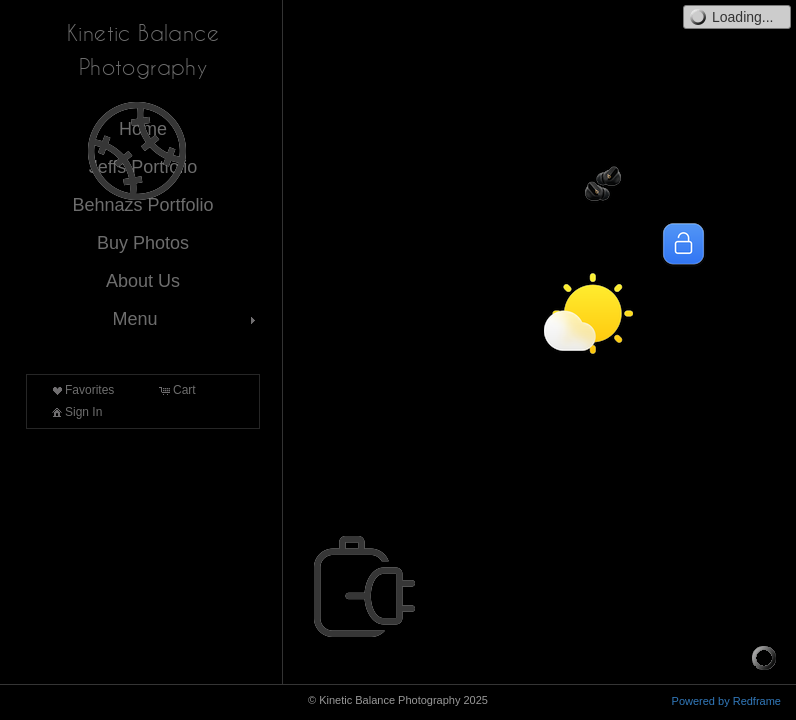  What do you see at coordinates (137, 151) in the screenshot?
I see `access sports and activity emoji` at bounding box center [137, 151].